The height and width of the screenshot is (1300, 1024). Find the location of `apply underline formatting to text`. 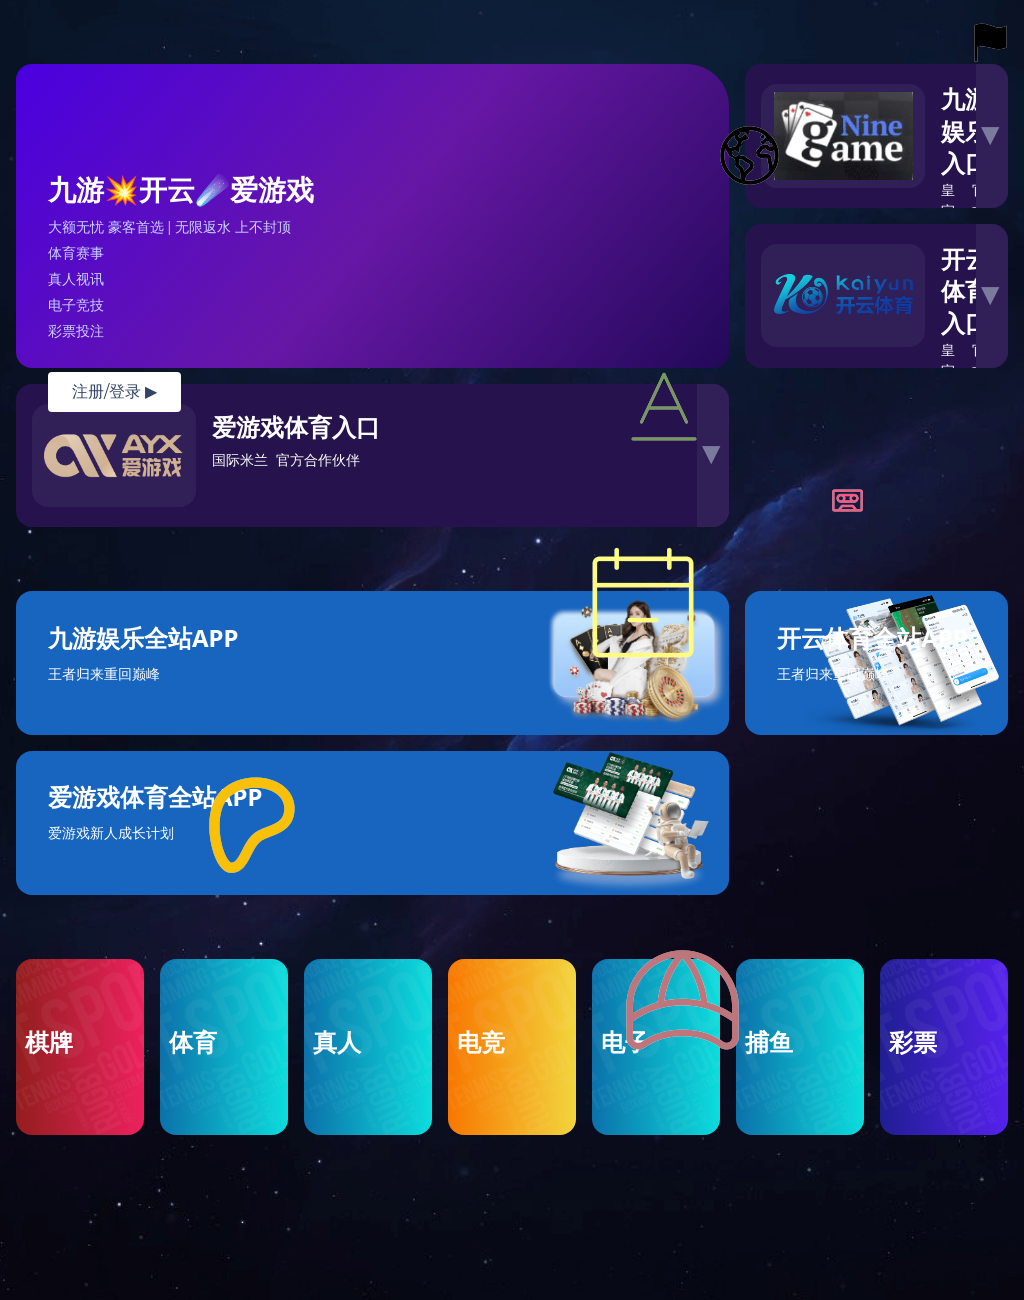

apply underline formatting to text is located at coordinates (664, 408).